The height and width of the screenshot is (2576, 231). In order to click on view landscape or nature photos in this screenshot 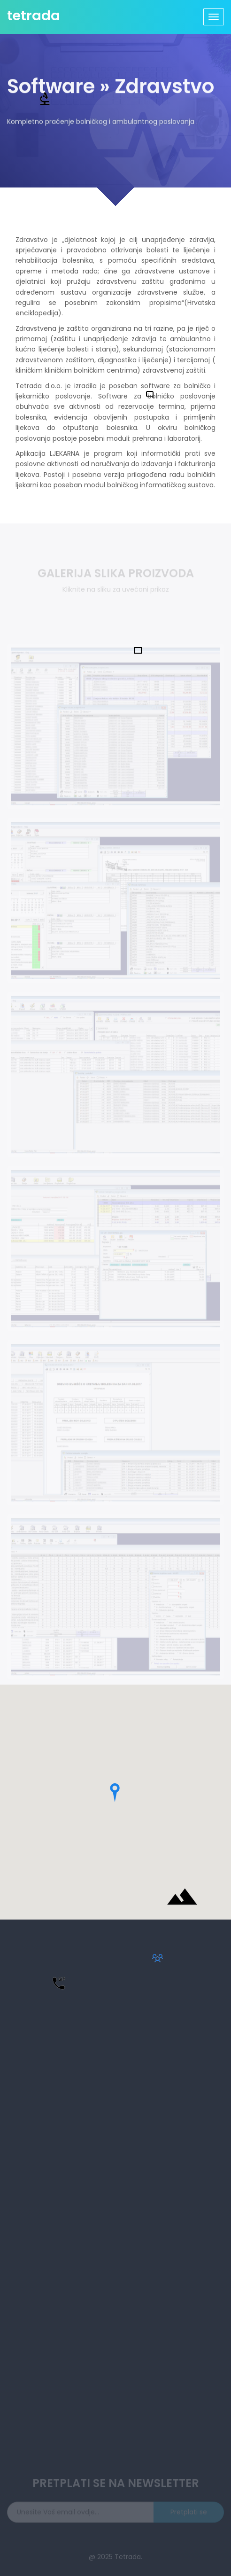, I will do `click(182, 1897)`.